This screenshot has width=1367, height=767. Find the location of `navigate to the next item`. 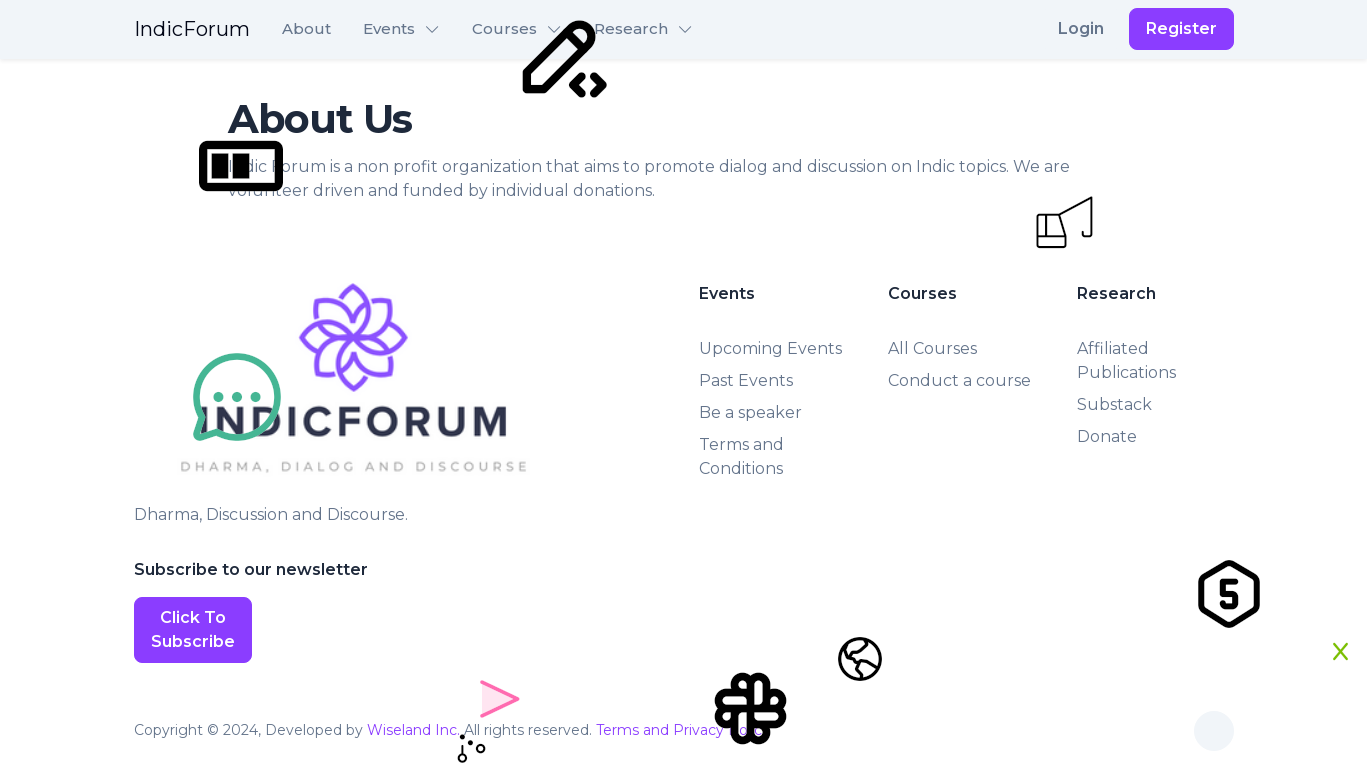

navigate to the next item is located at coordinates (497, 699).